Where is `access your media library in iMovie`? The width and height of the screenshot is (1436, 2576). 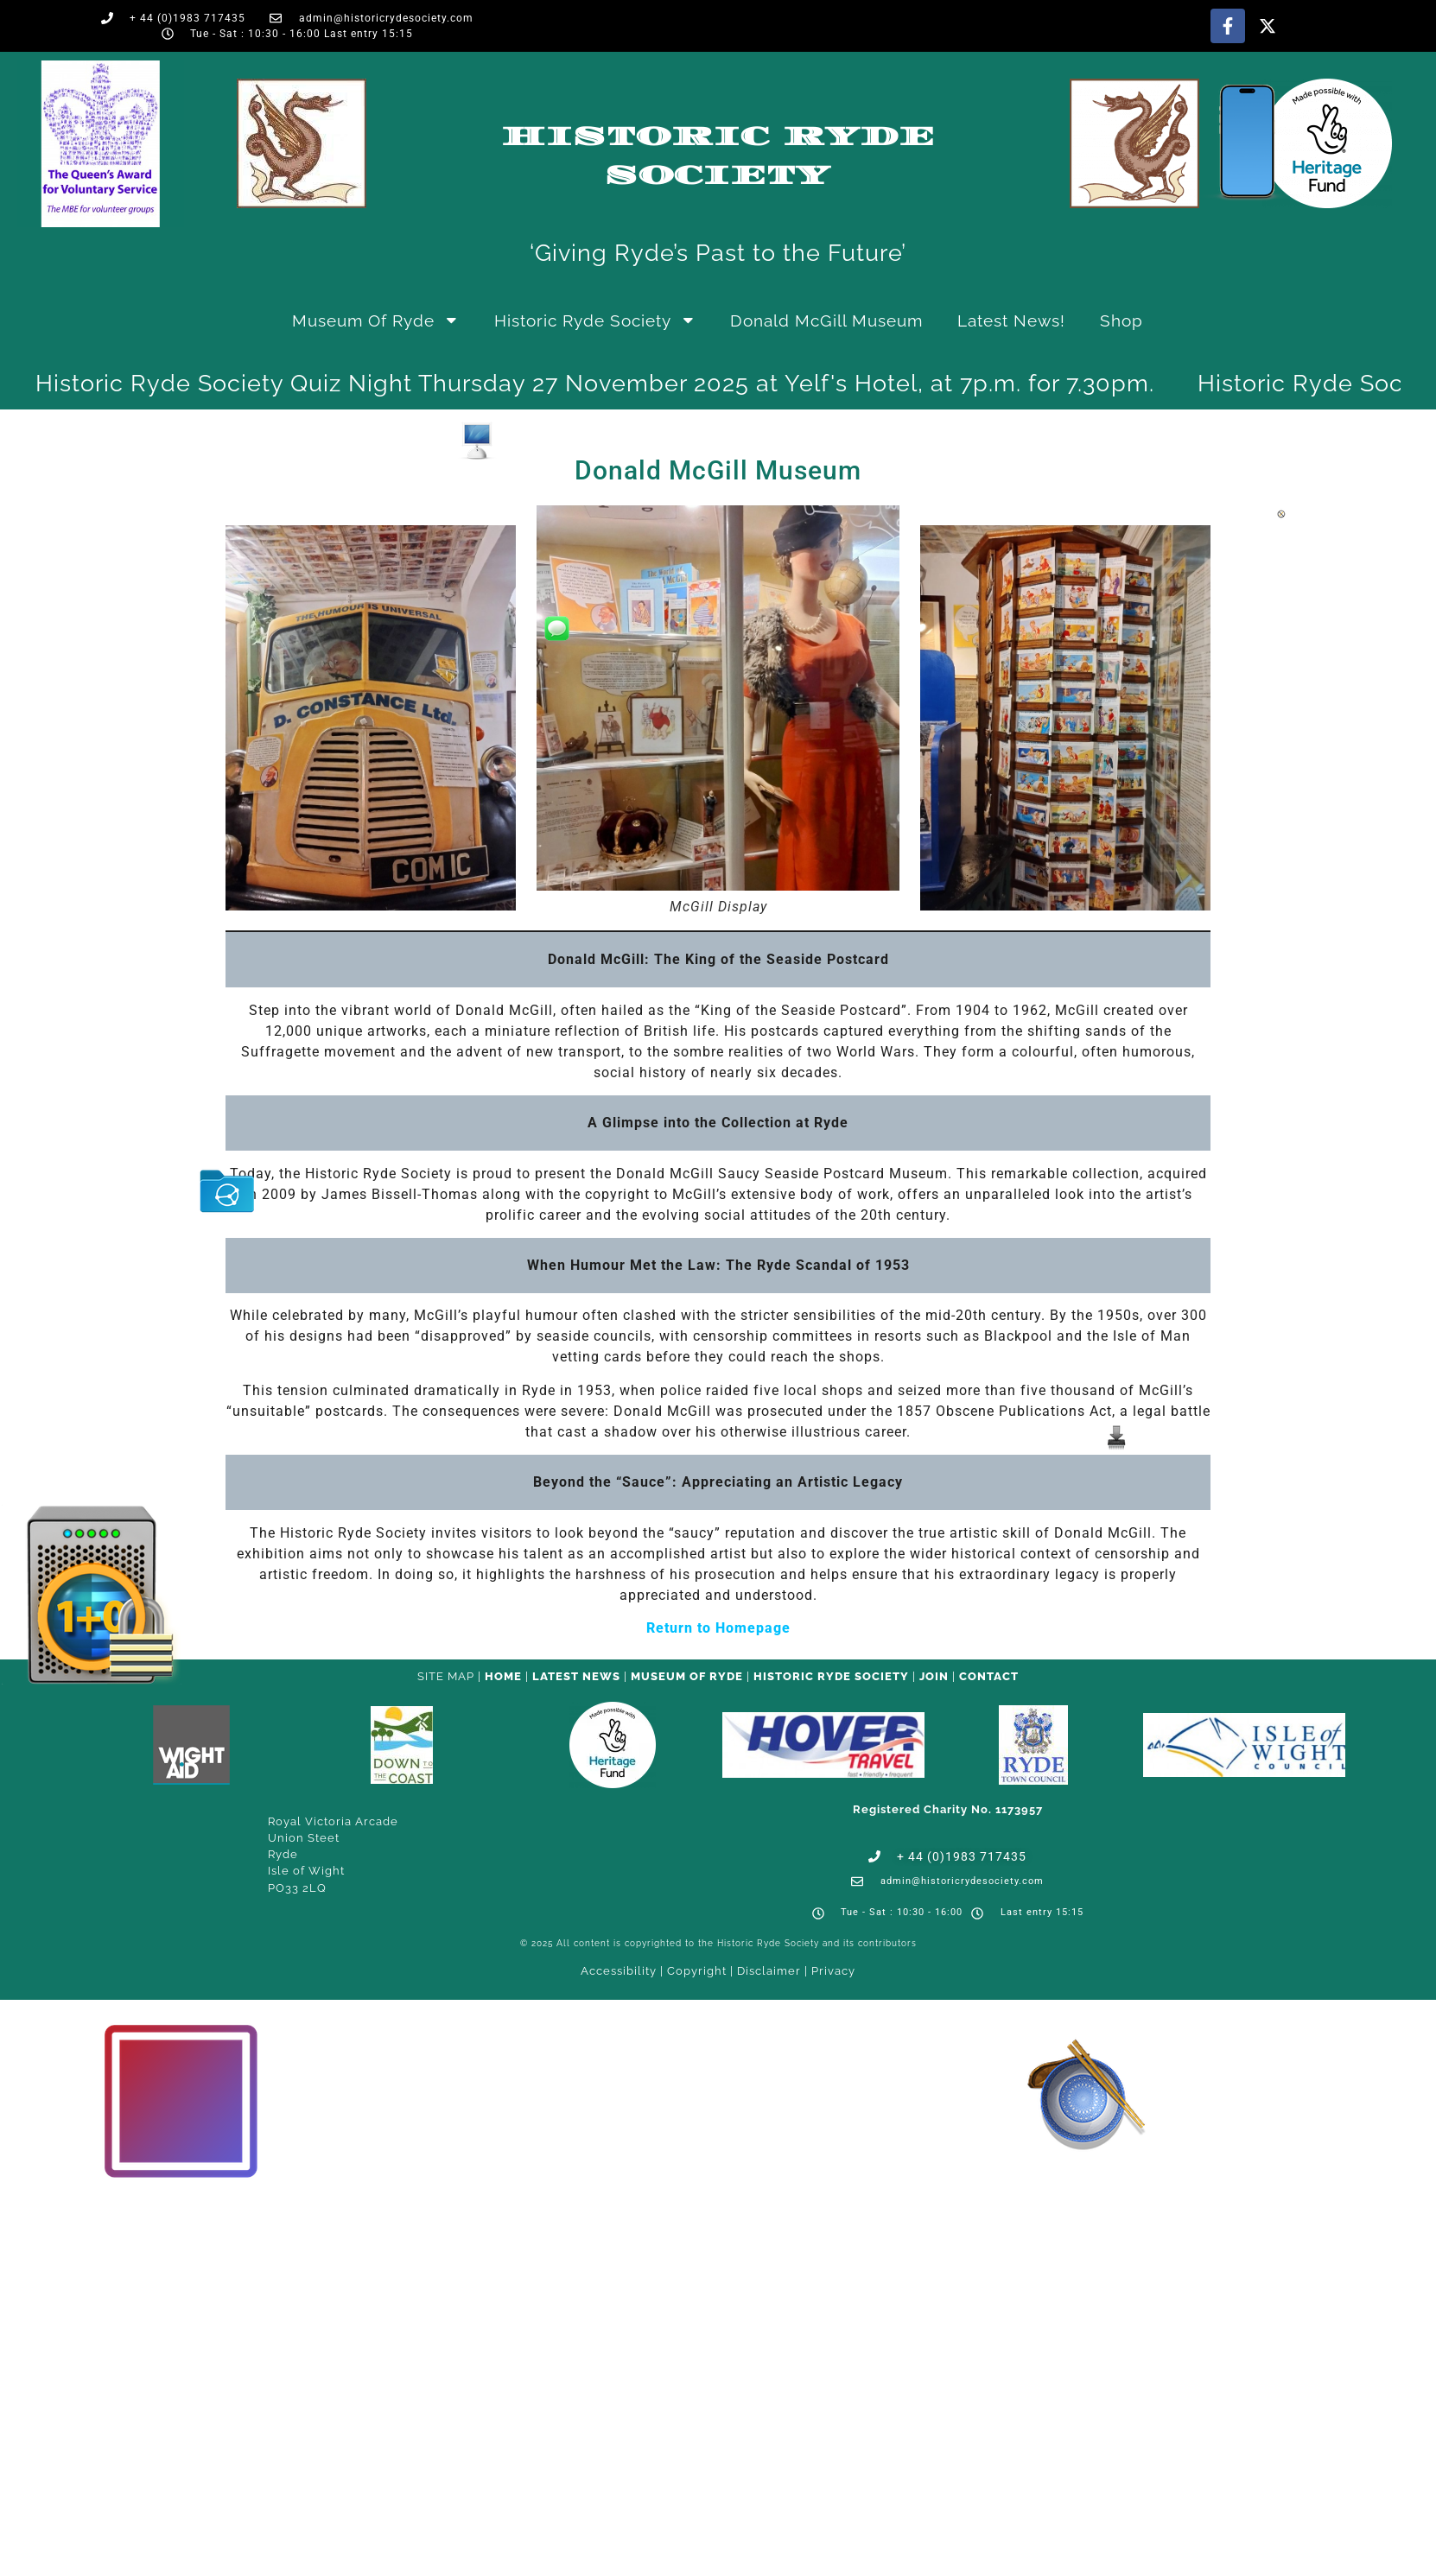 access your media library in iMovie is located at coordinates (181, 2101).